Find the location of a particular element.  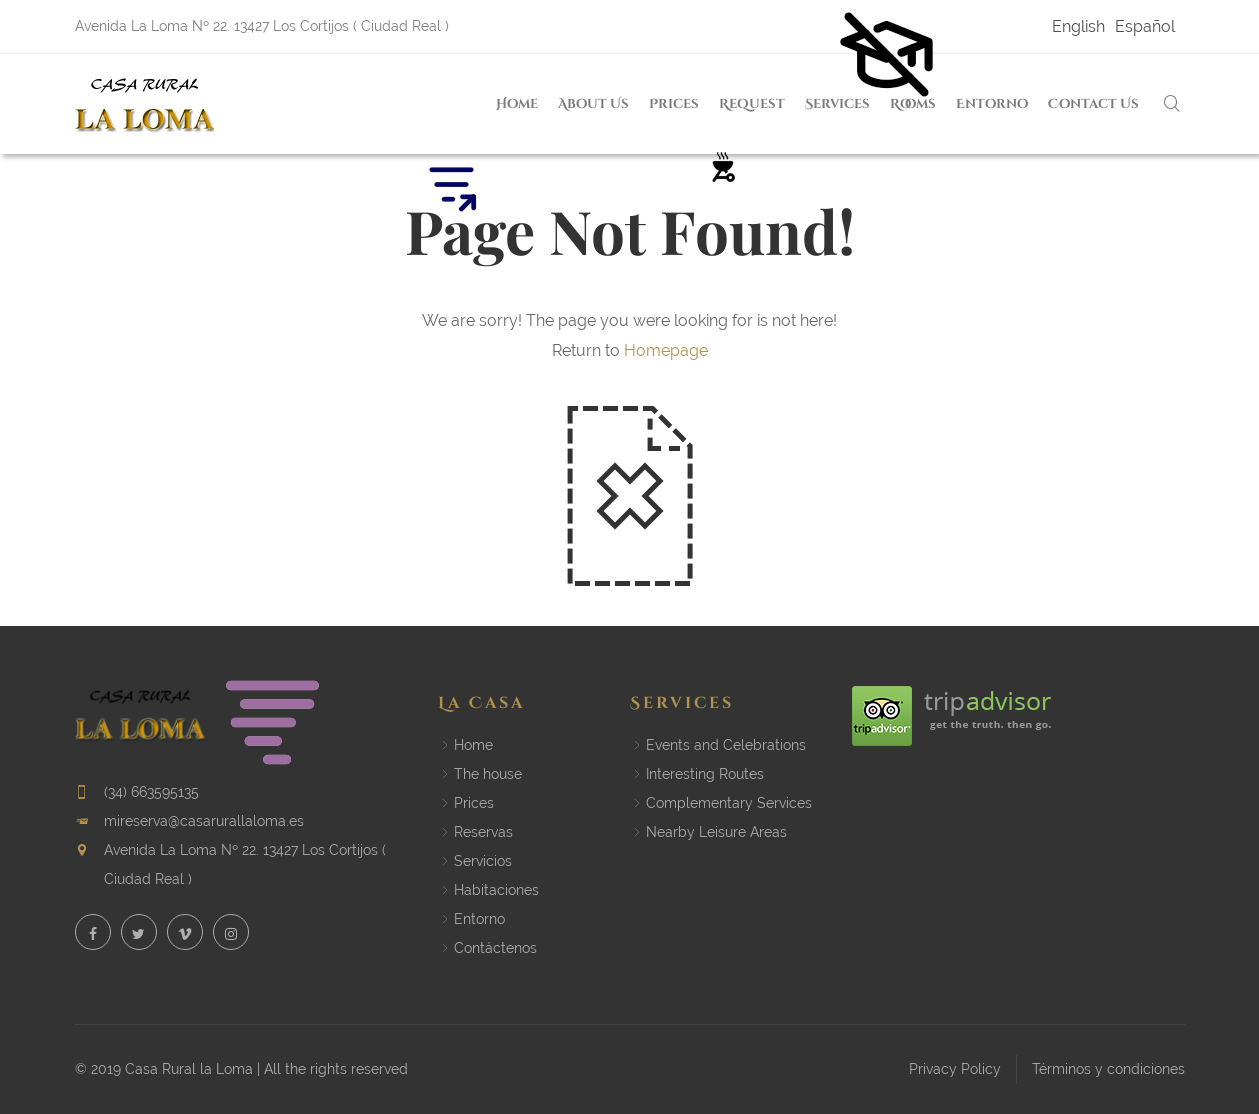

indicates tornado warning or severe weather alert is located at coordinates (272, 722).